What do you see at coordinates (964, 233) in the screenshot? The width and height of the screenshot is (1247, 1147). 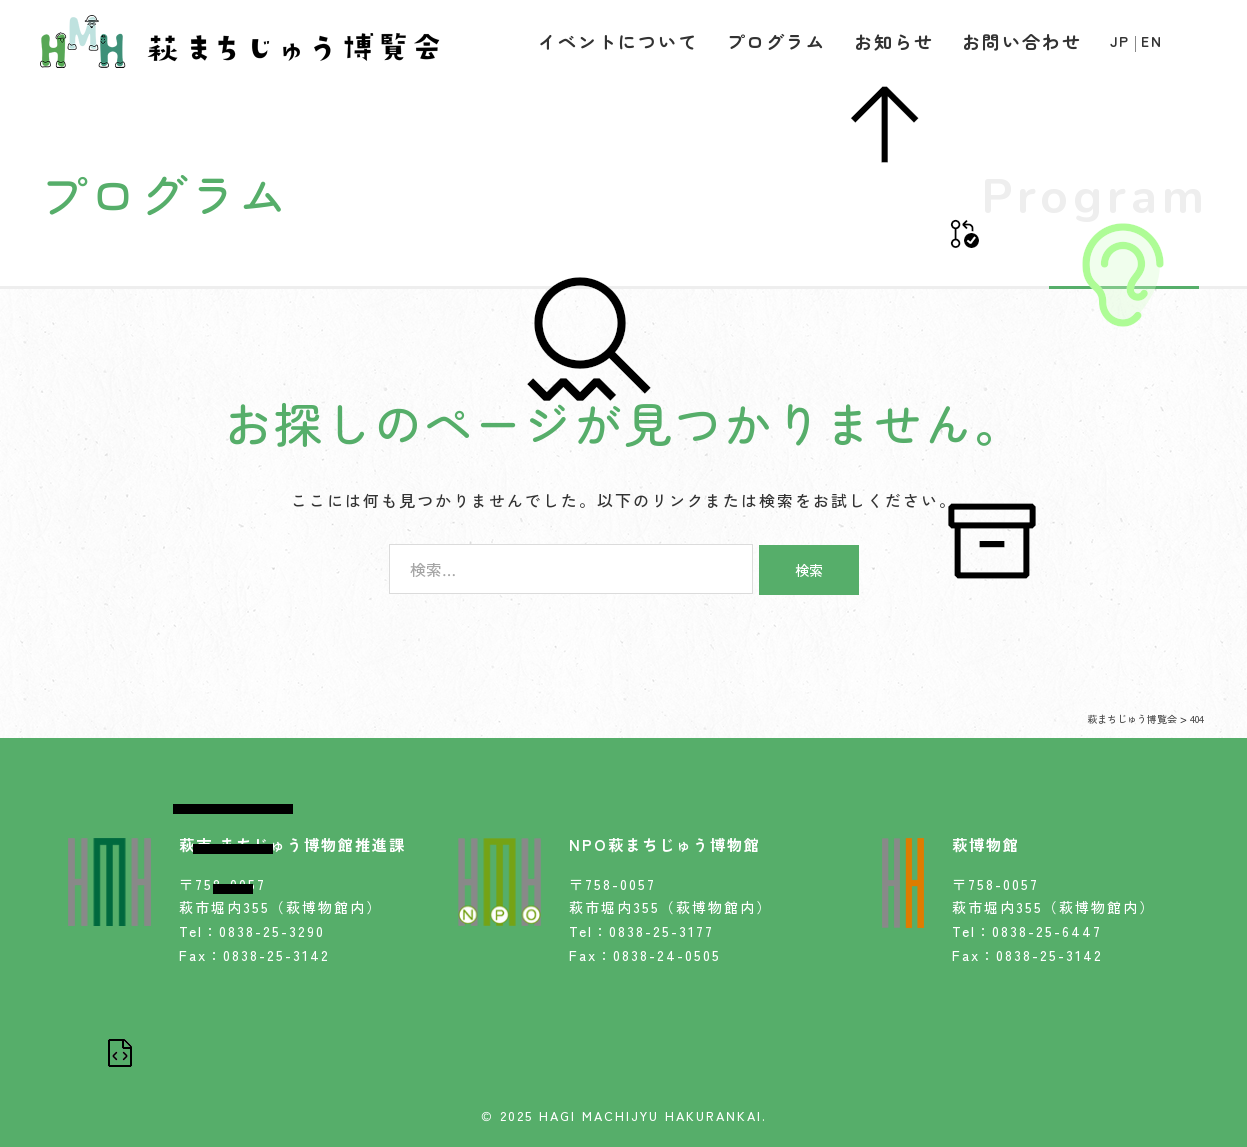 I see `indicates a merged or completed pull request` at bounding box center [964, 233].